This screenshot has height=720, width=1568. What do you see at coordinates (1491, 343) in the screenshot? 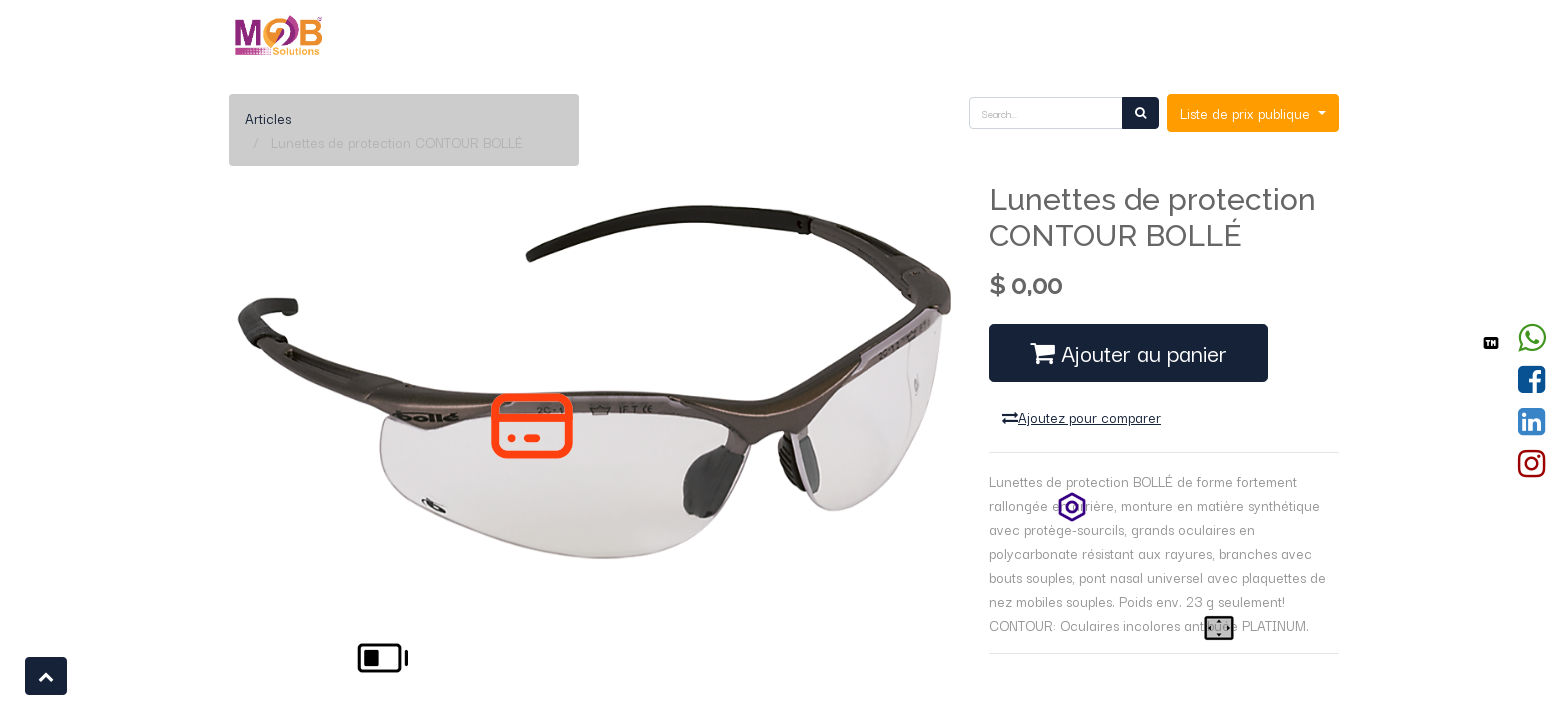
I see `indicates trademarked content or branding` at bounding box center [1491, 343].